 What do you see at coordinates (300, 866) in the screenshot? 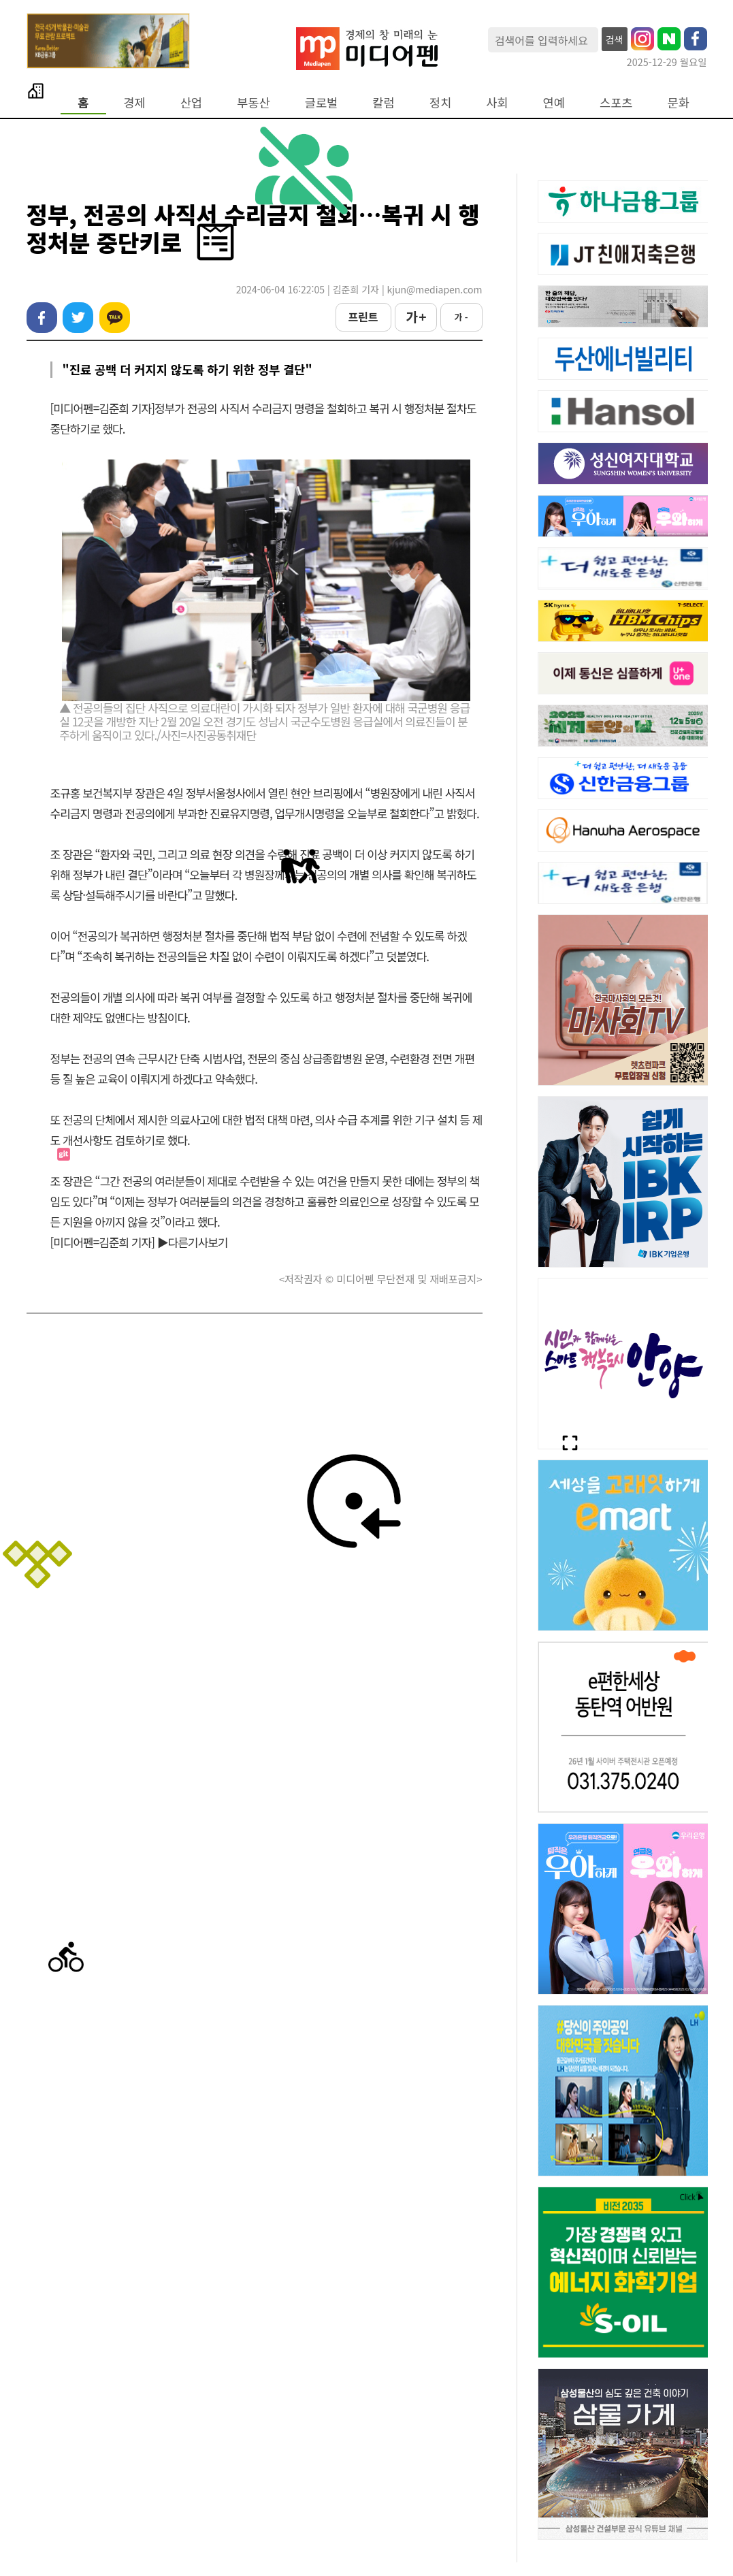
I see `indicates evacuation or emergency exit in progress` at bounding box center [300, 866].